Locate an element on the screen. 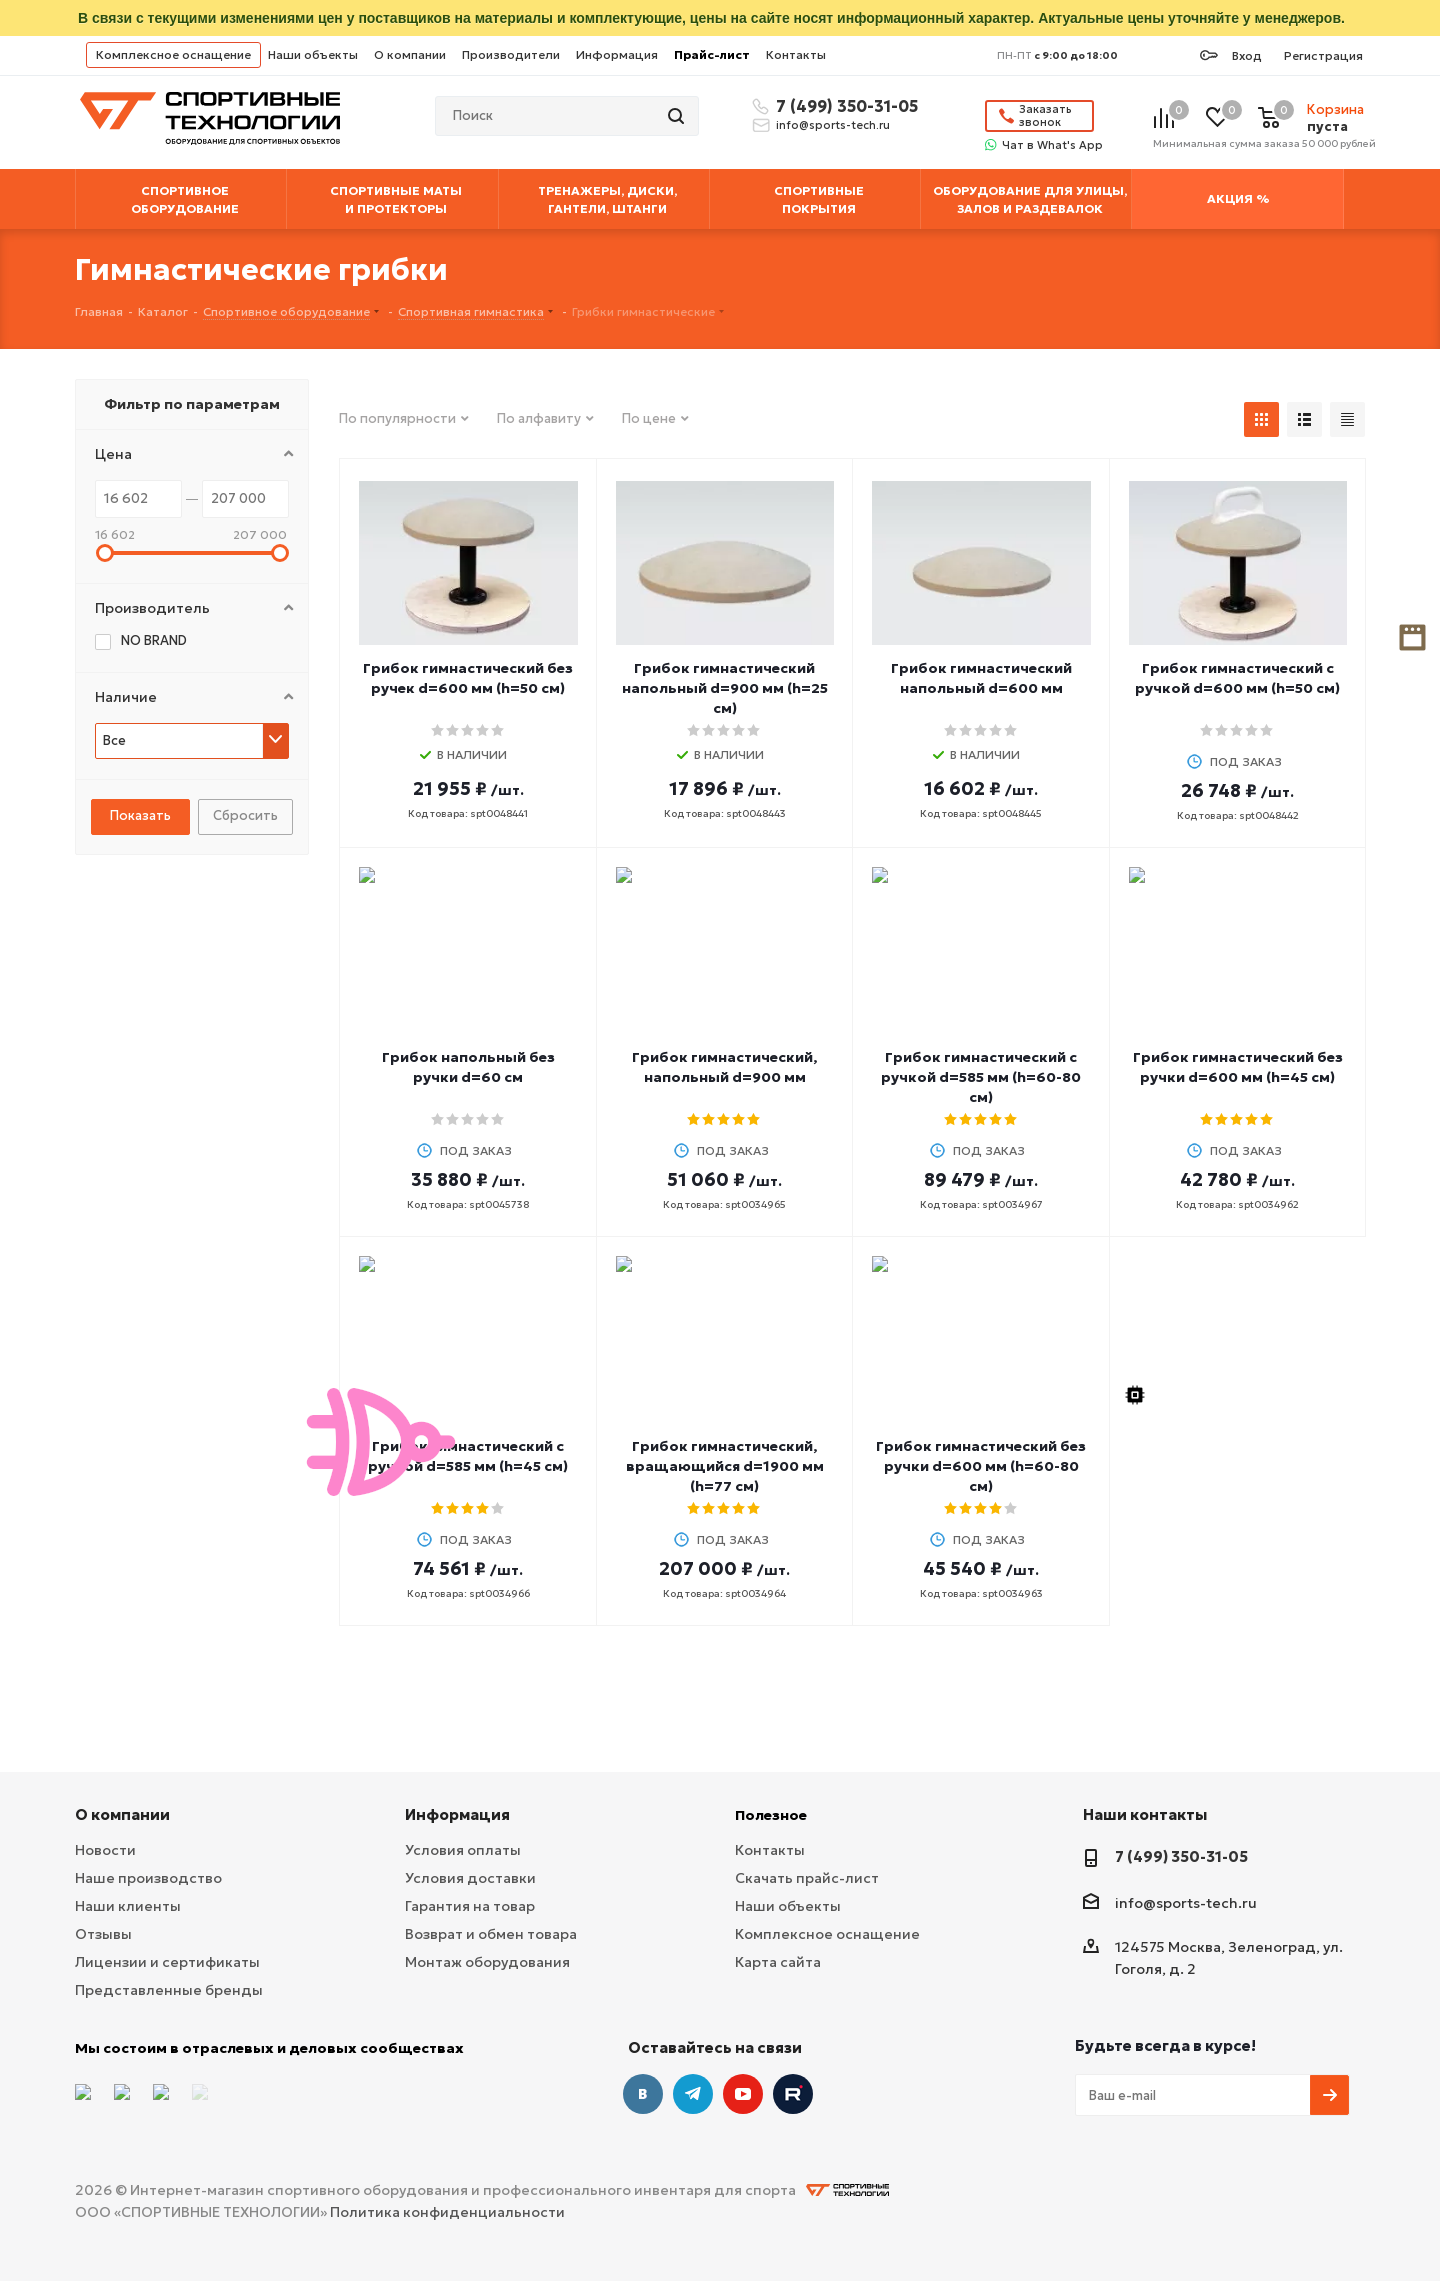 Image resolution: width=1440 pixels, height=2281 pixels. xnor logic gate symbol for circuit design is located at coordinates (381, 1442).